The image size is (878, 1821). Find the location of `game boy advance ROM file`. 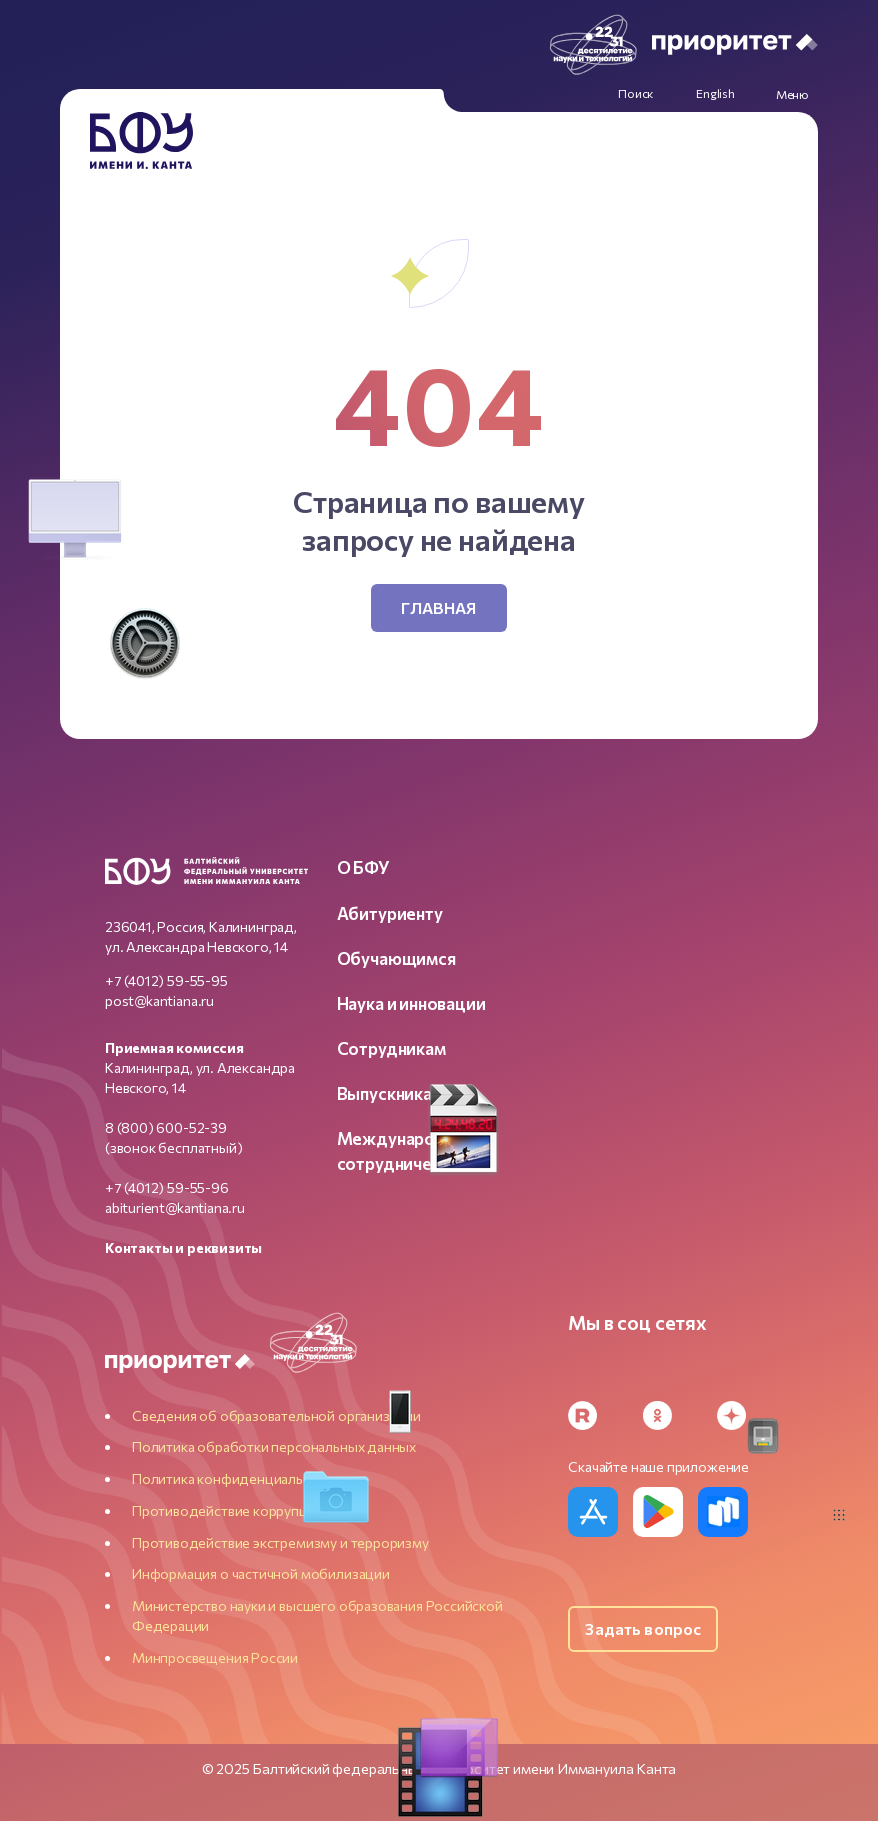

game boy advance ROM file is located at coordinates (763, 1436).